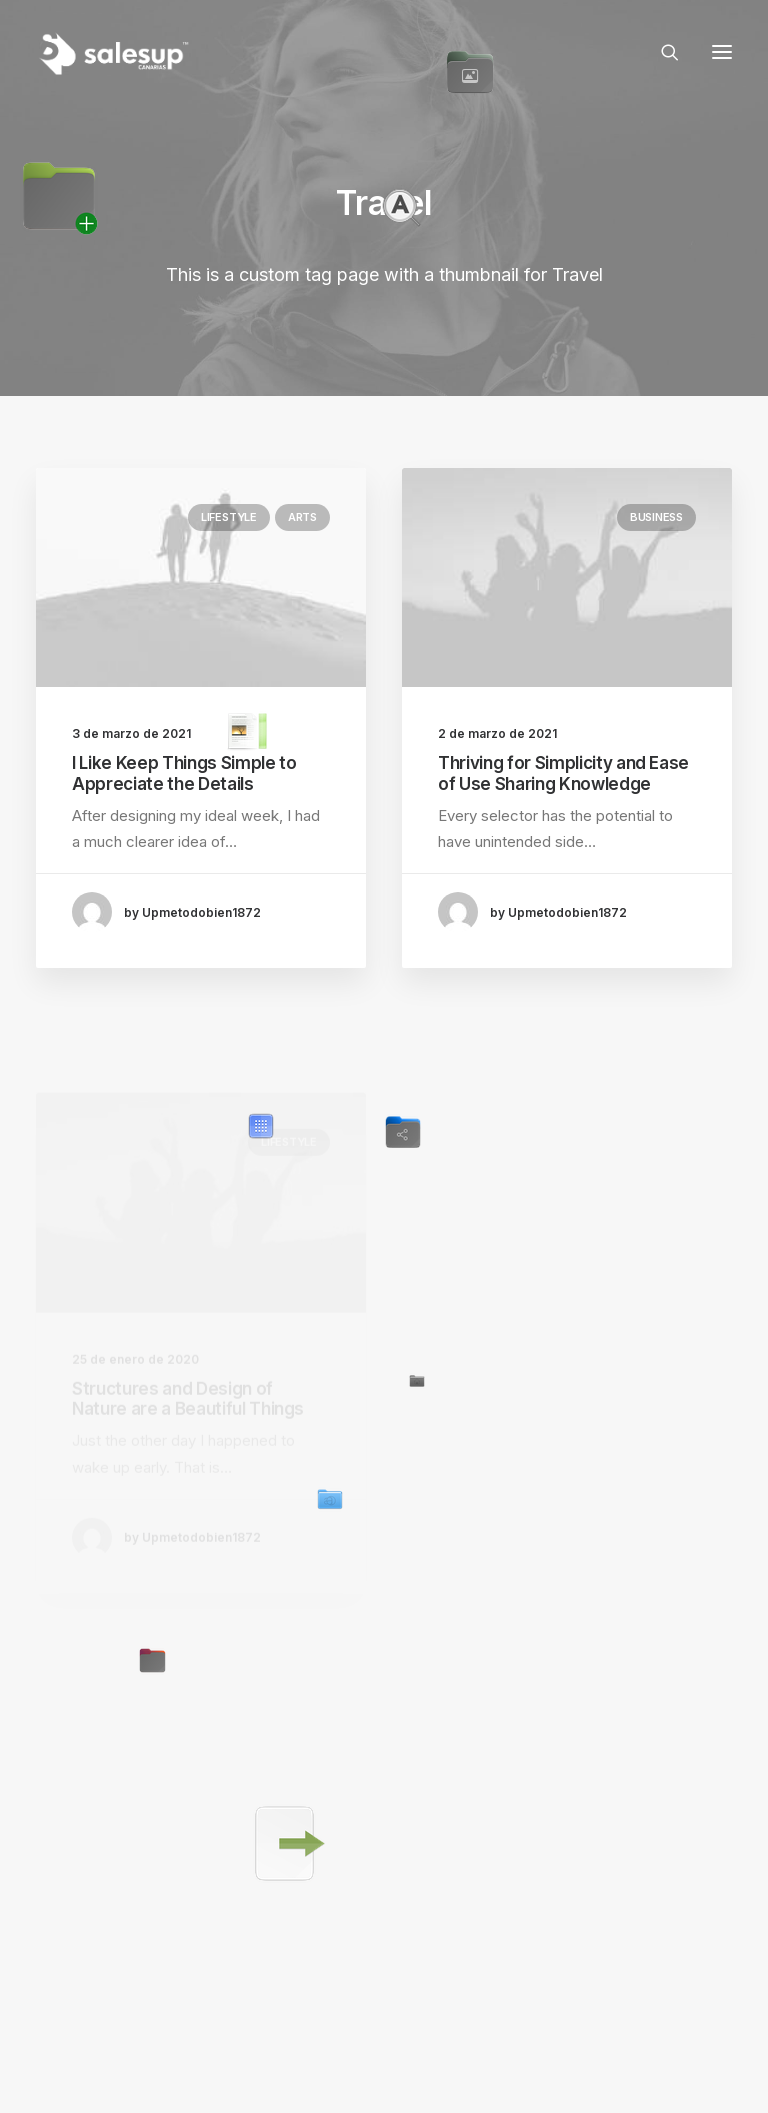  Describe the element at coordinates (59, 196) in the screenshot. I see `create a new folder` at that location.